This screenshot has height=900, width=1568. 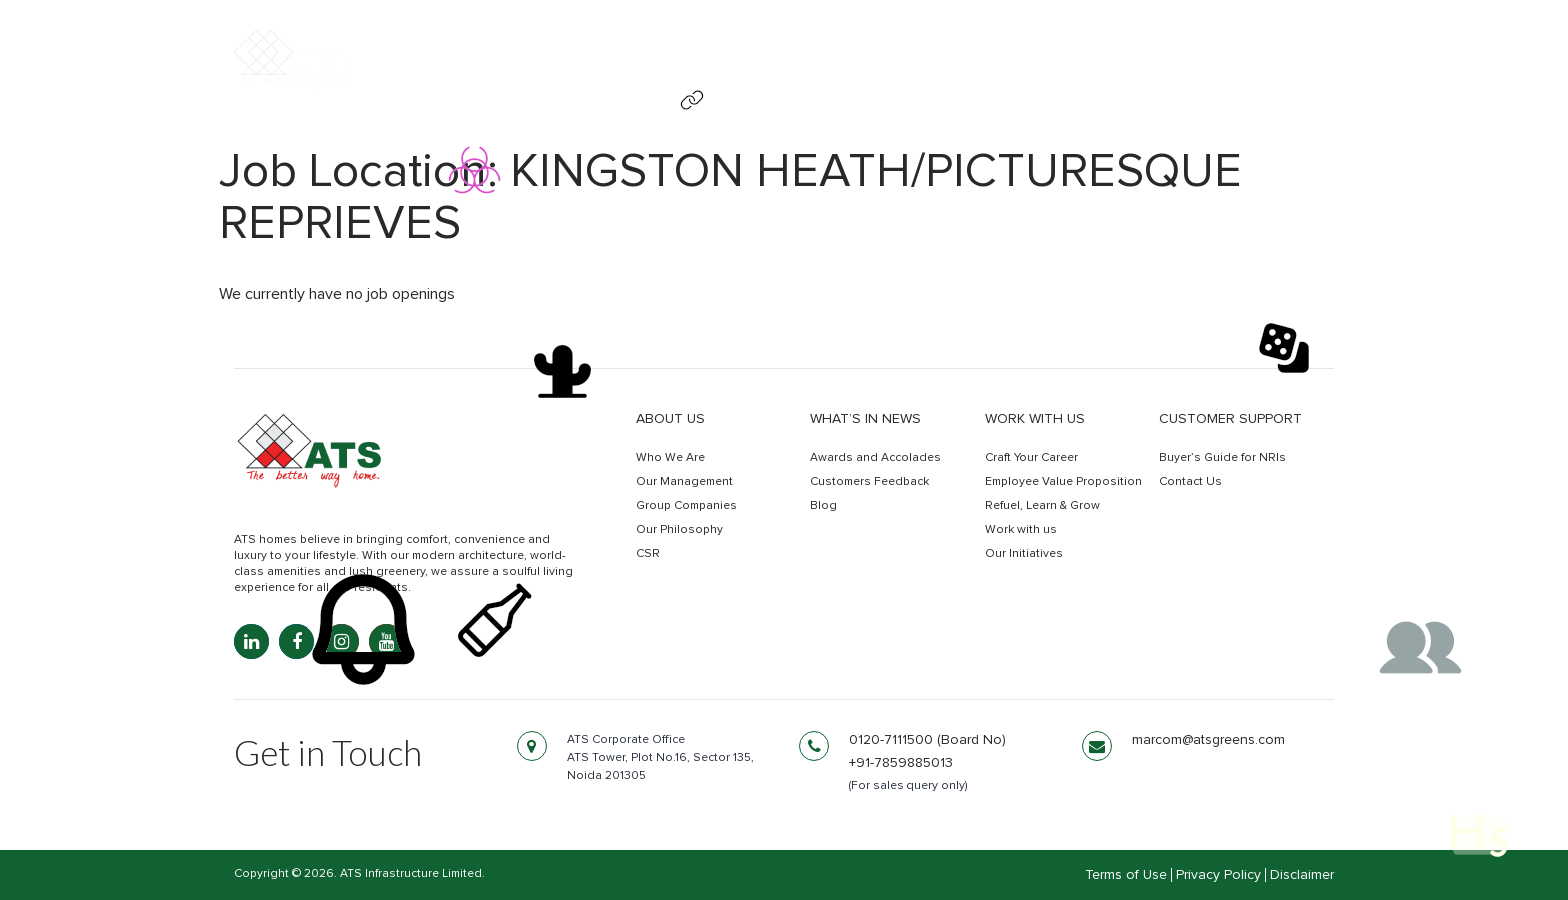 I want to click on browse bars or breweries nearby, so click(x=493, y=621).